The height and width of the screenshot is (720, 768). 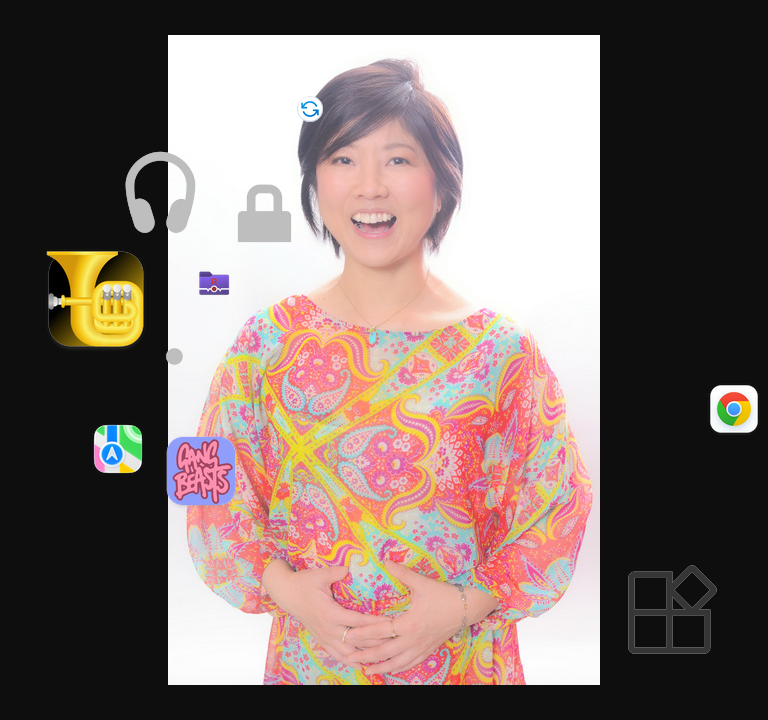 I want to click on open google chrome browser, so click(x=734, y=409).